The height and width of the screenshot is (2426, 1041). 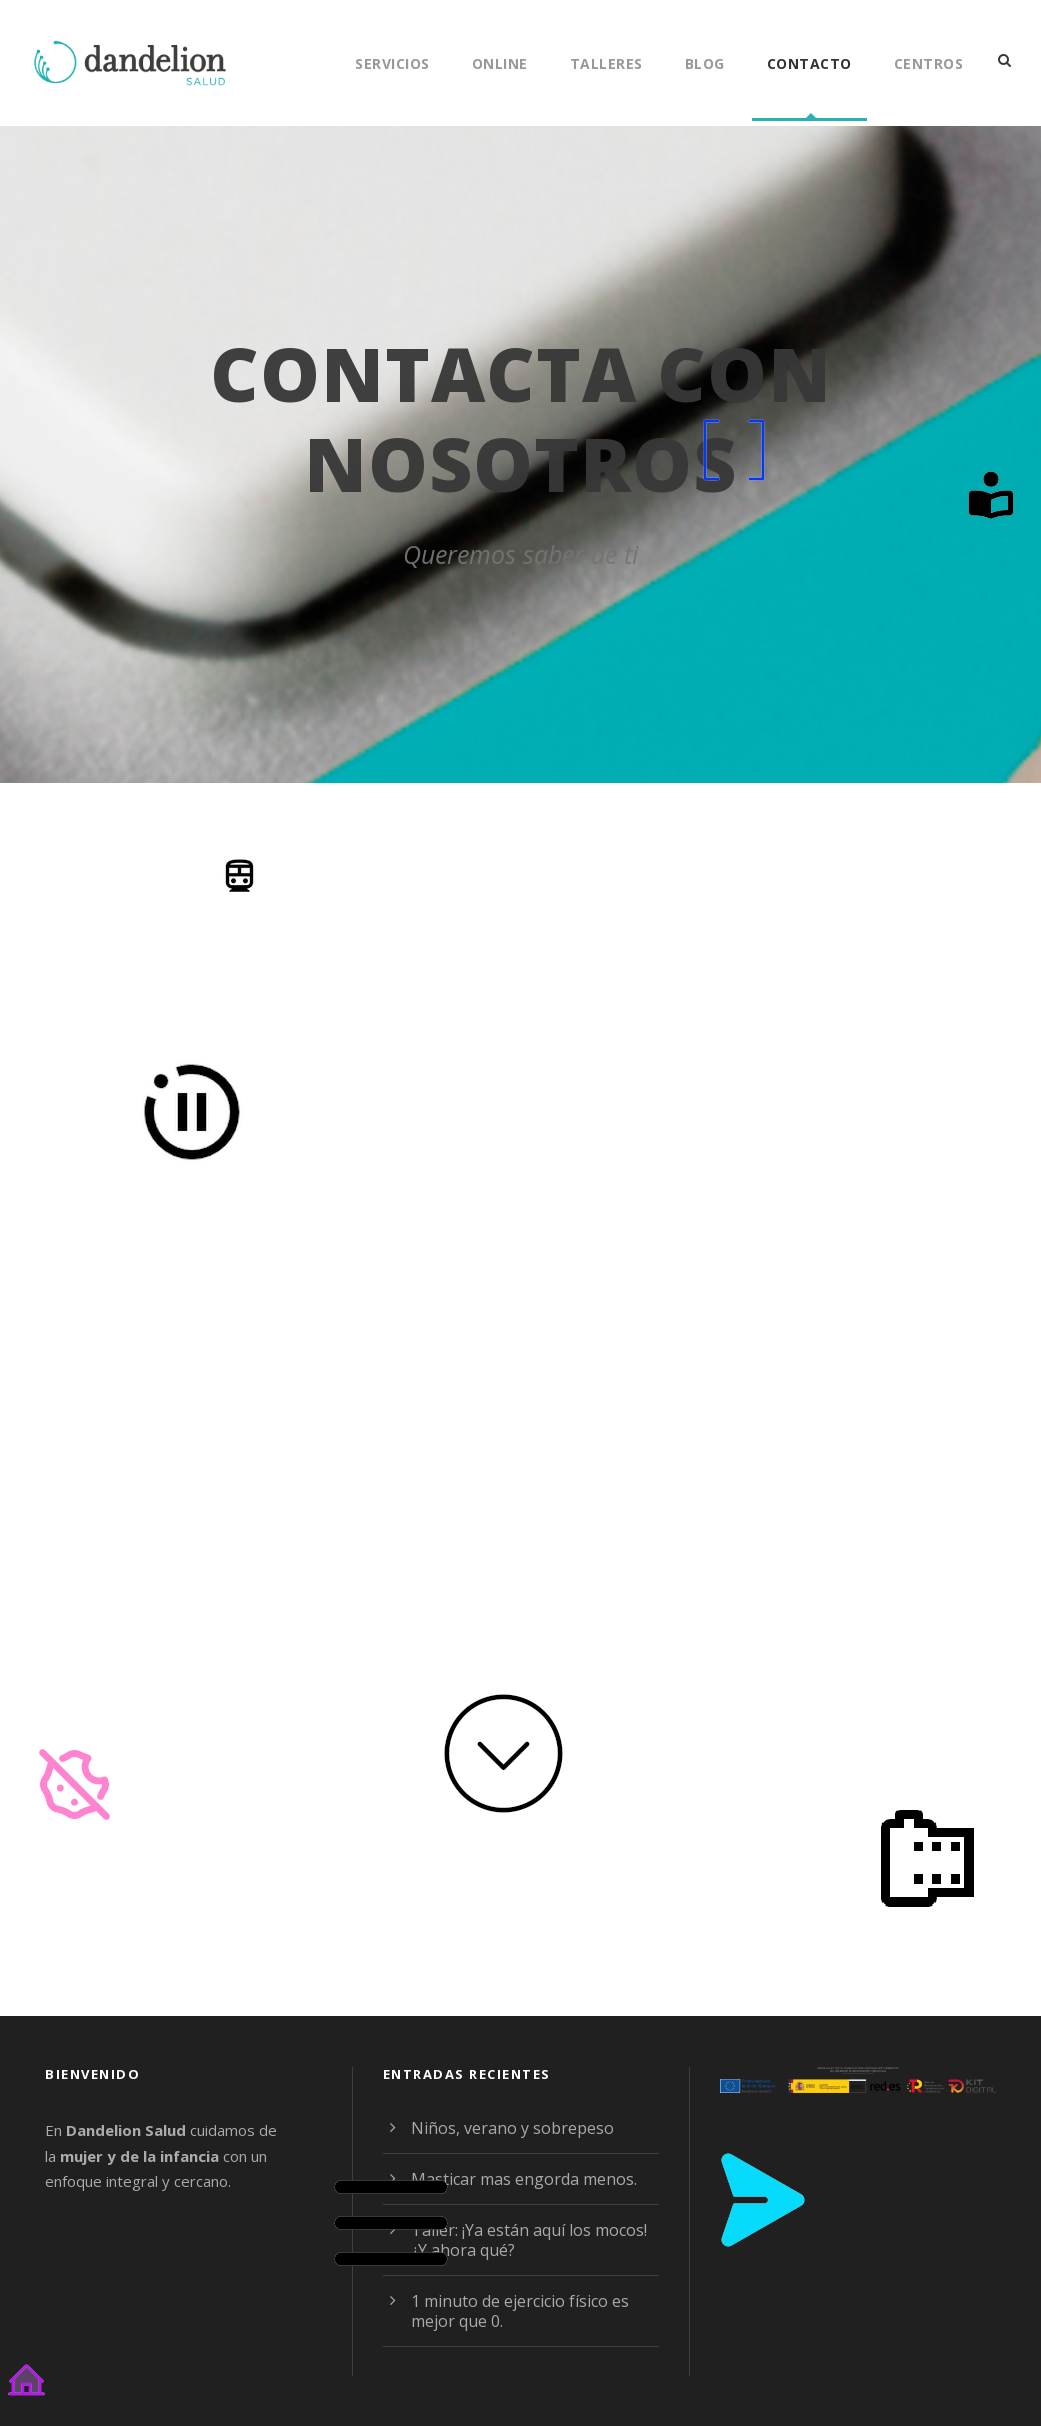 I want to click on navigate to home screen, so click(x=26, y=2380).